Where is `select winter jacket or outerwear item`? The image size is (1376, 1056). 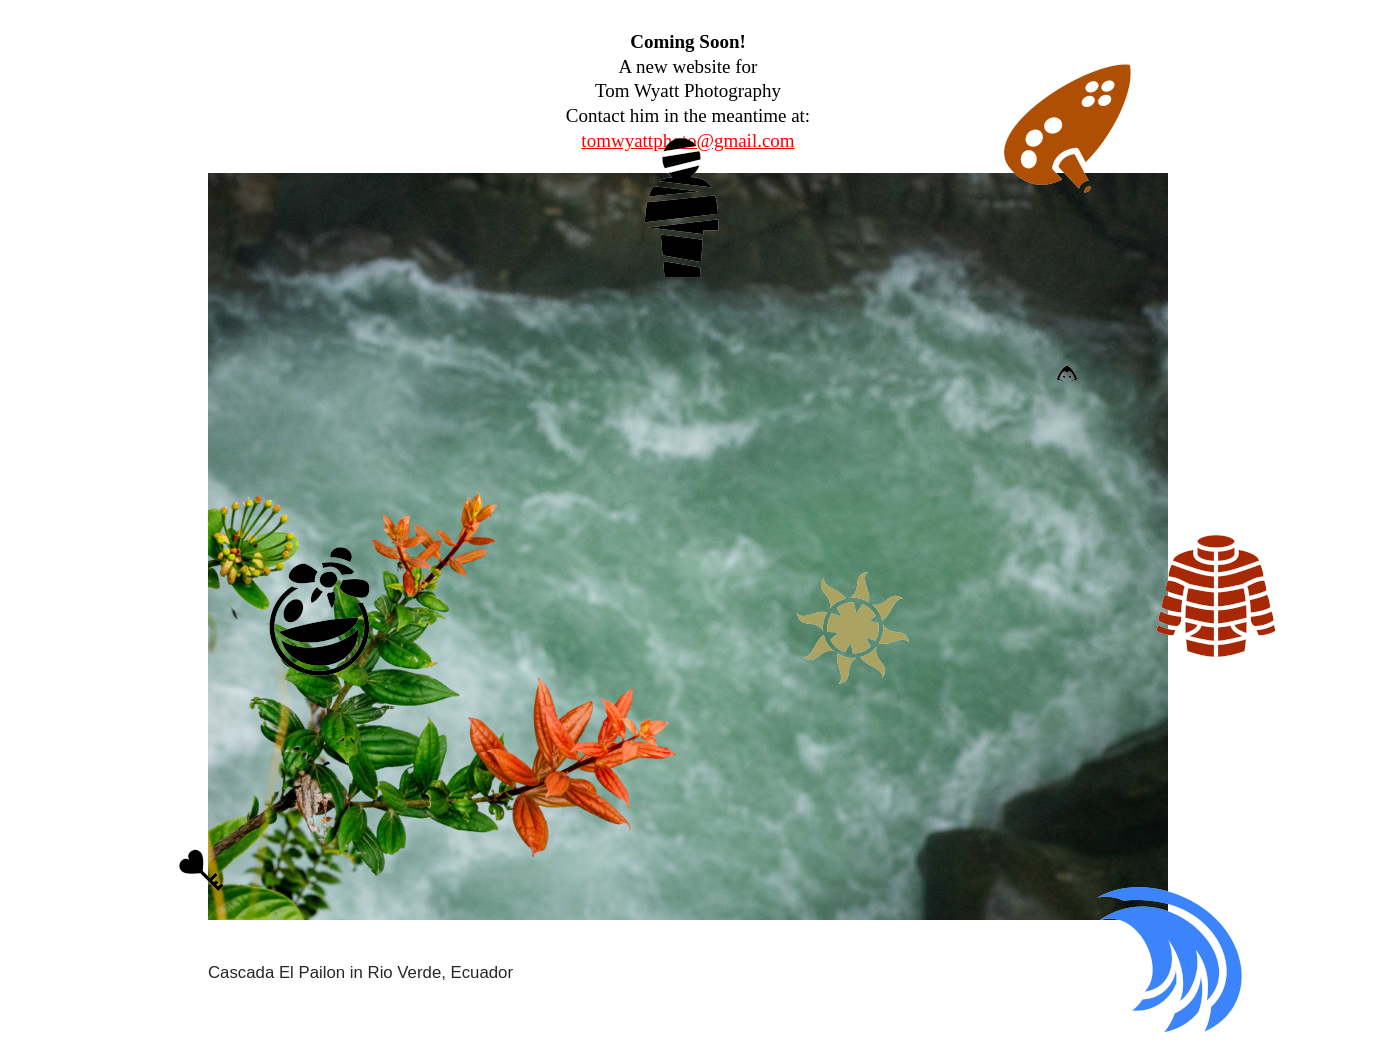 select winter jacket or outerwear item is located at coordinates (1216, 595).